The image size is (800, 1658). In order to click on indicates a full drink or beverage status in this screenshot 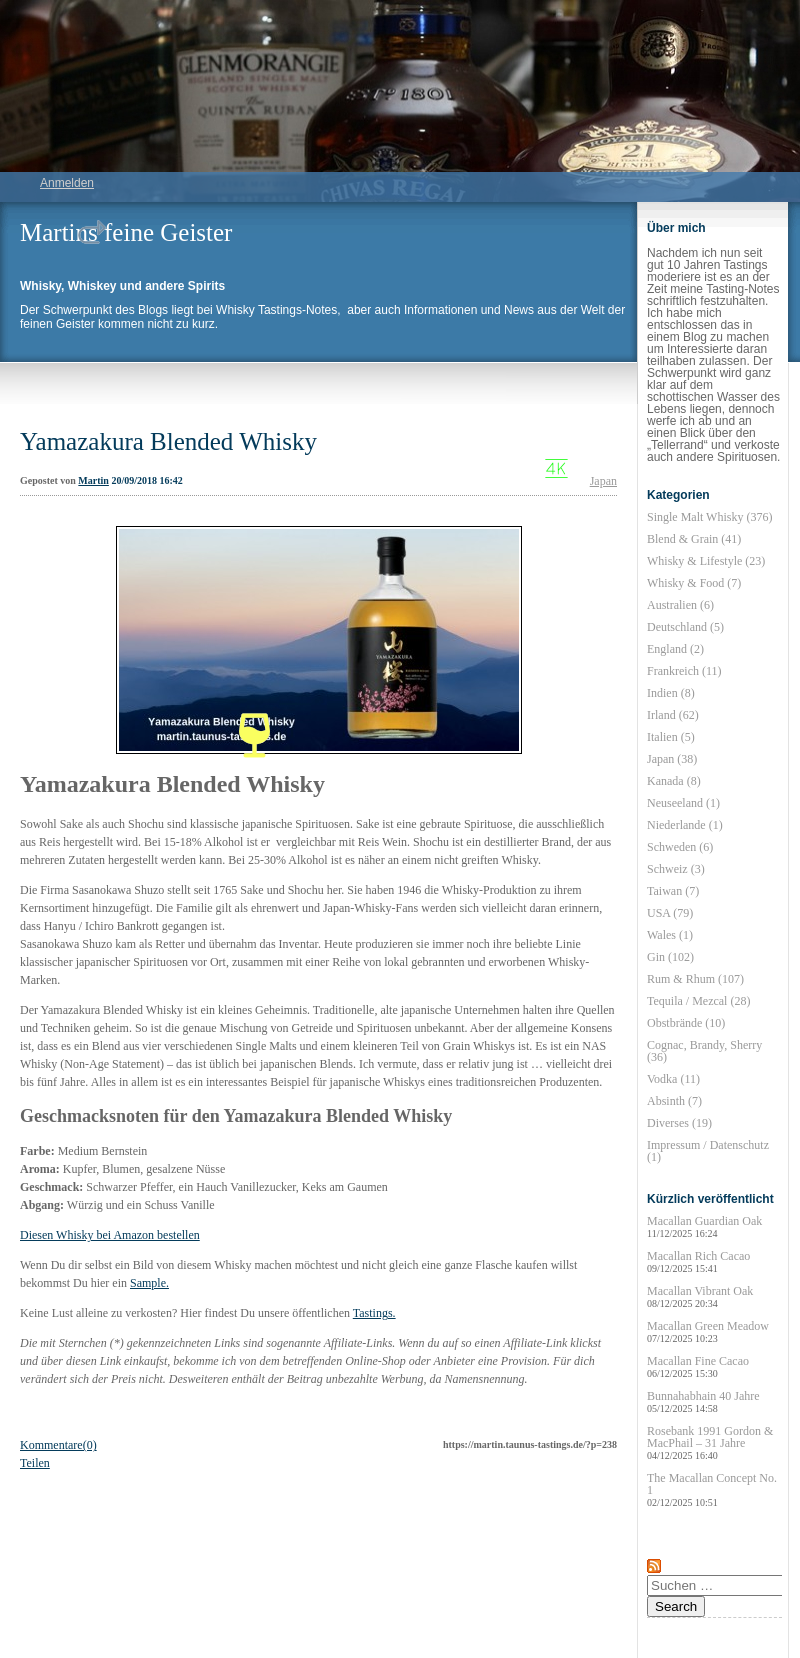, I will do `click(254, 735)`.